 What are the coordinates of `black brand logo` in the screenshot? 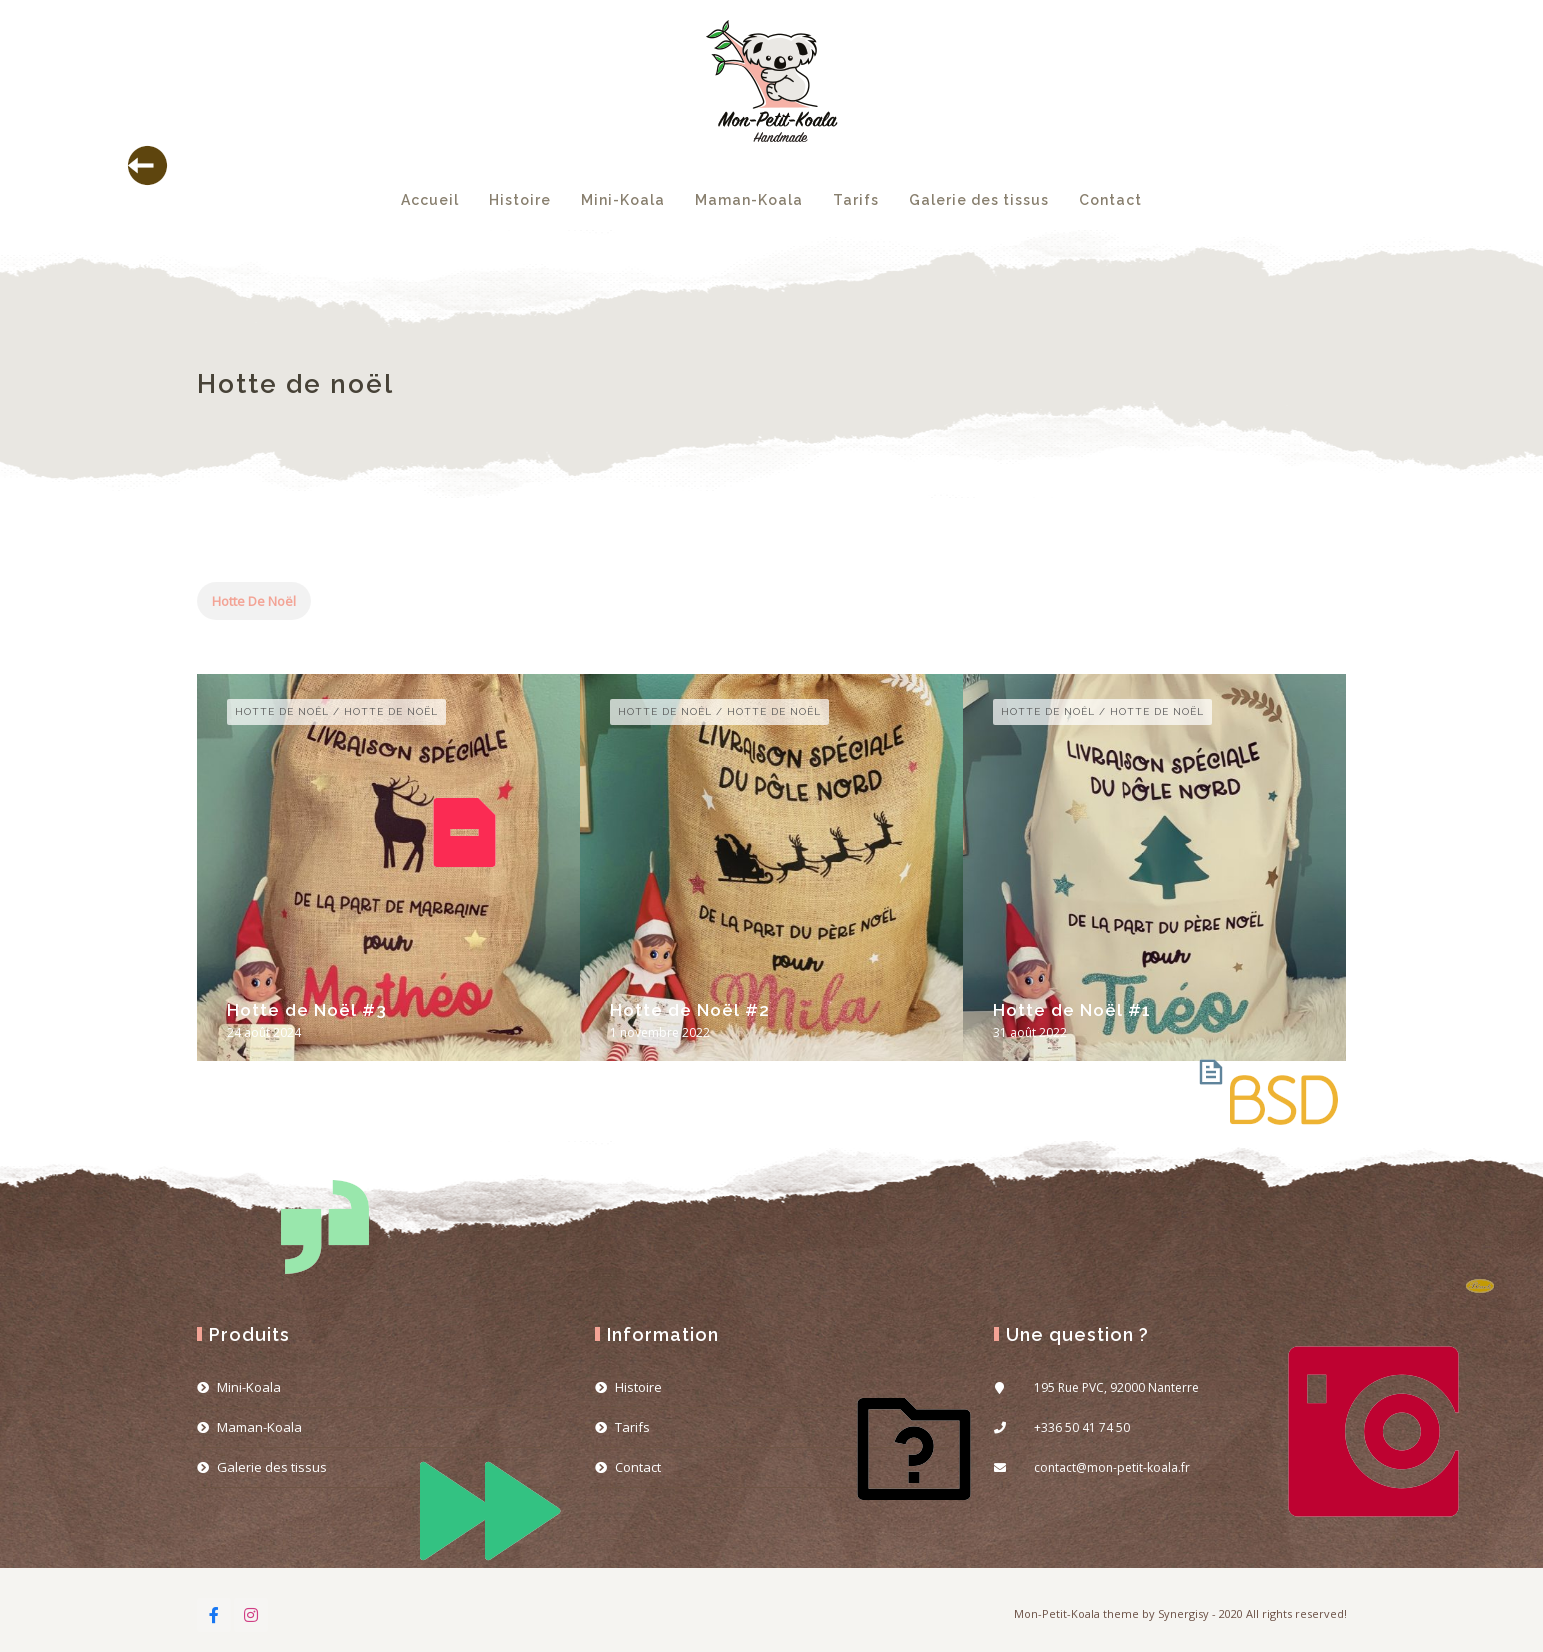 It's located at (1480, 1286).